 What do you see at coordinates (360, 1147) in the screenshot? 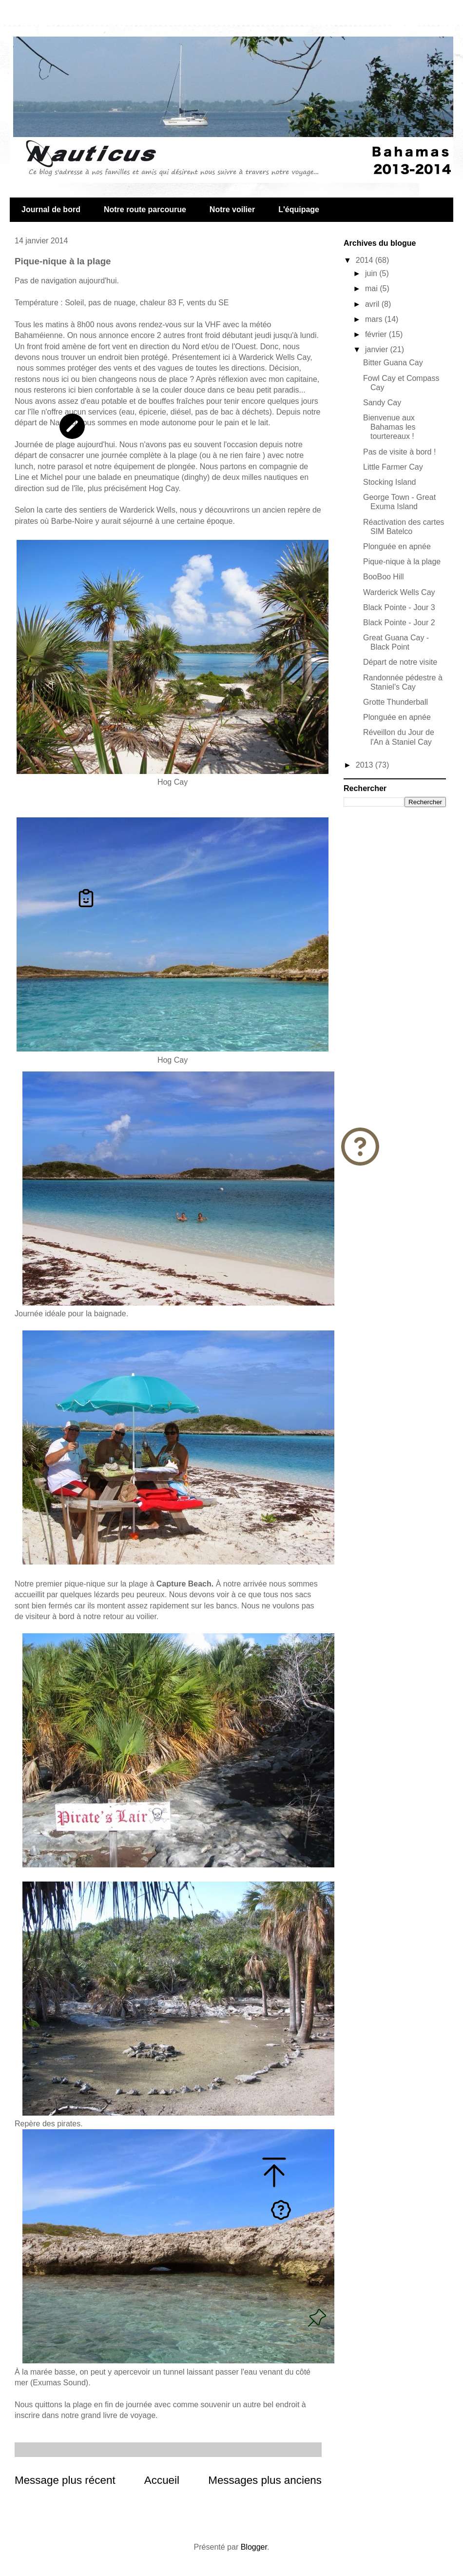
I see `access help or support` at bounding box center [360, 1147].